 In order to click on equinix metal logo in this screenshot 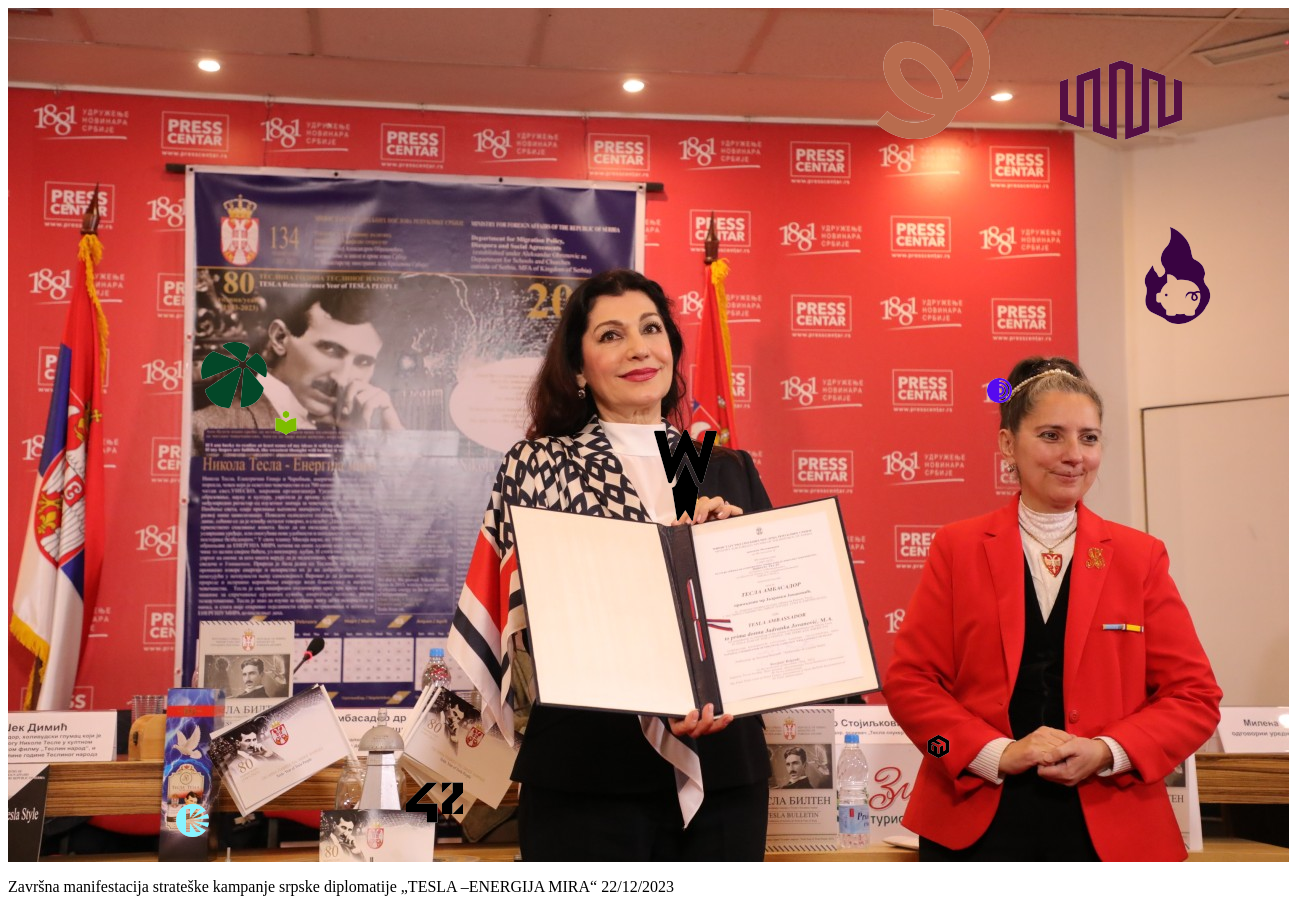, I will do `click(1121, 100)`.